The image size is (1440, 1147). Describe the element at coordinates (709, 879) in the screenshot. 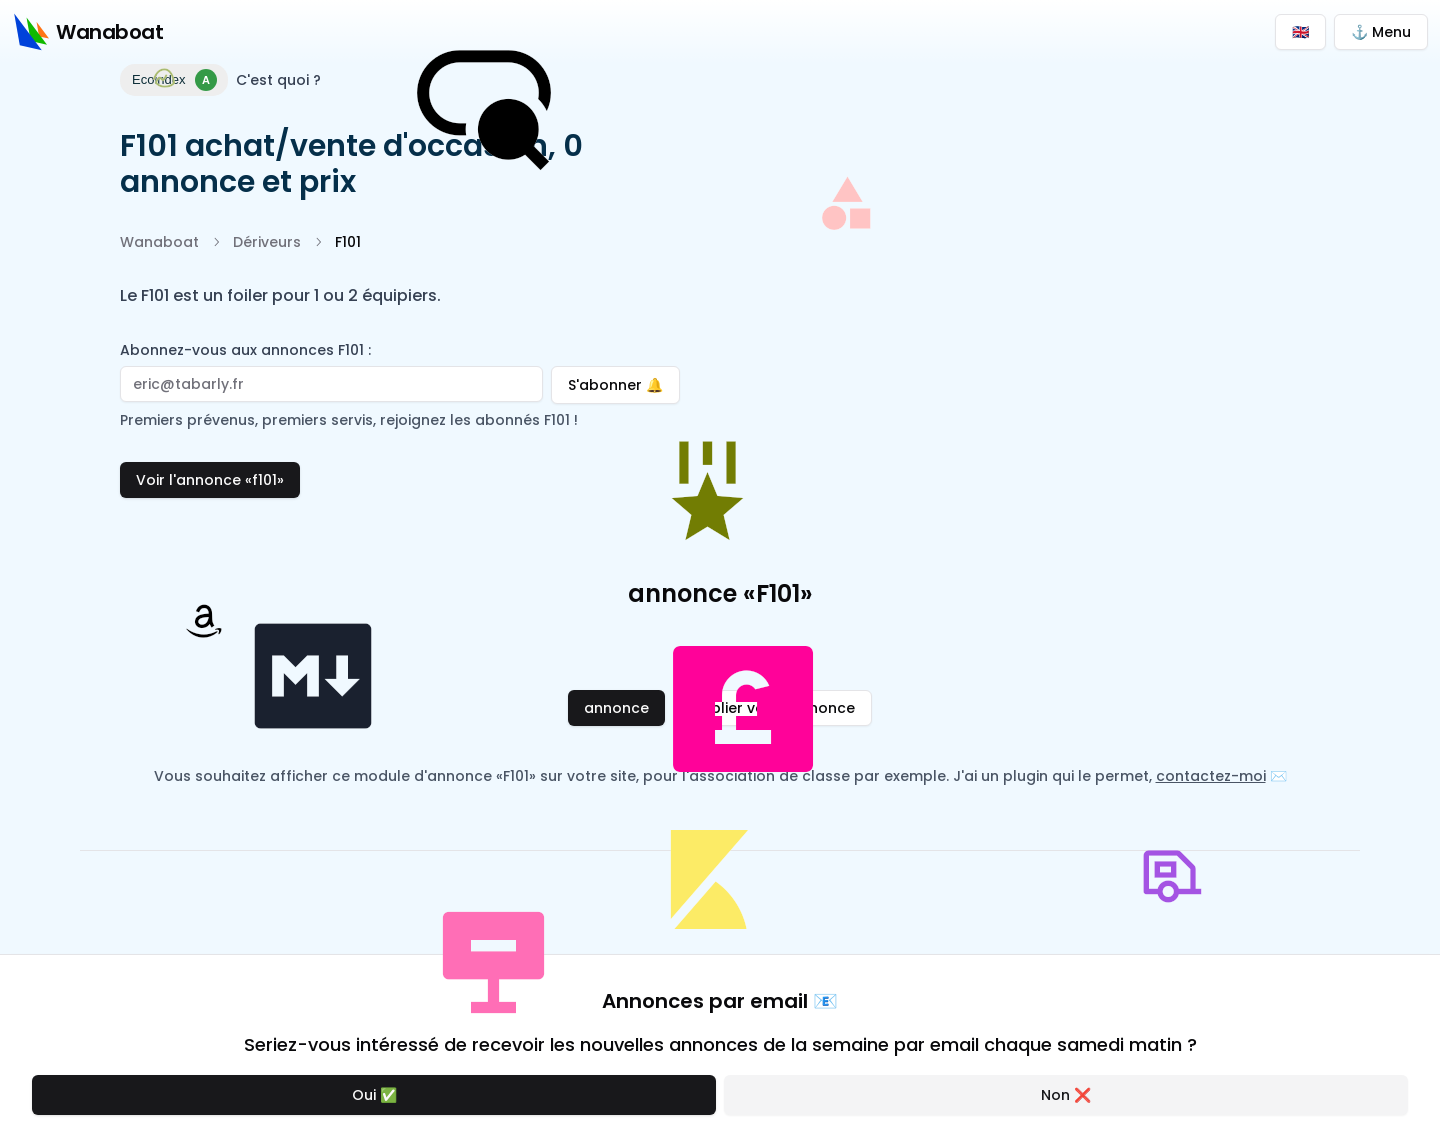

I see `open kibana dashboard` at that location.